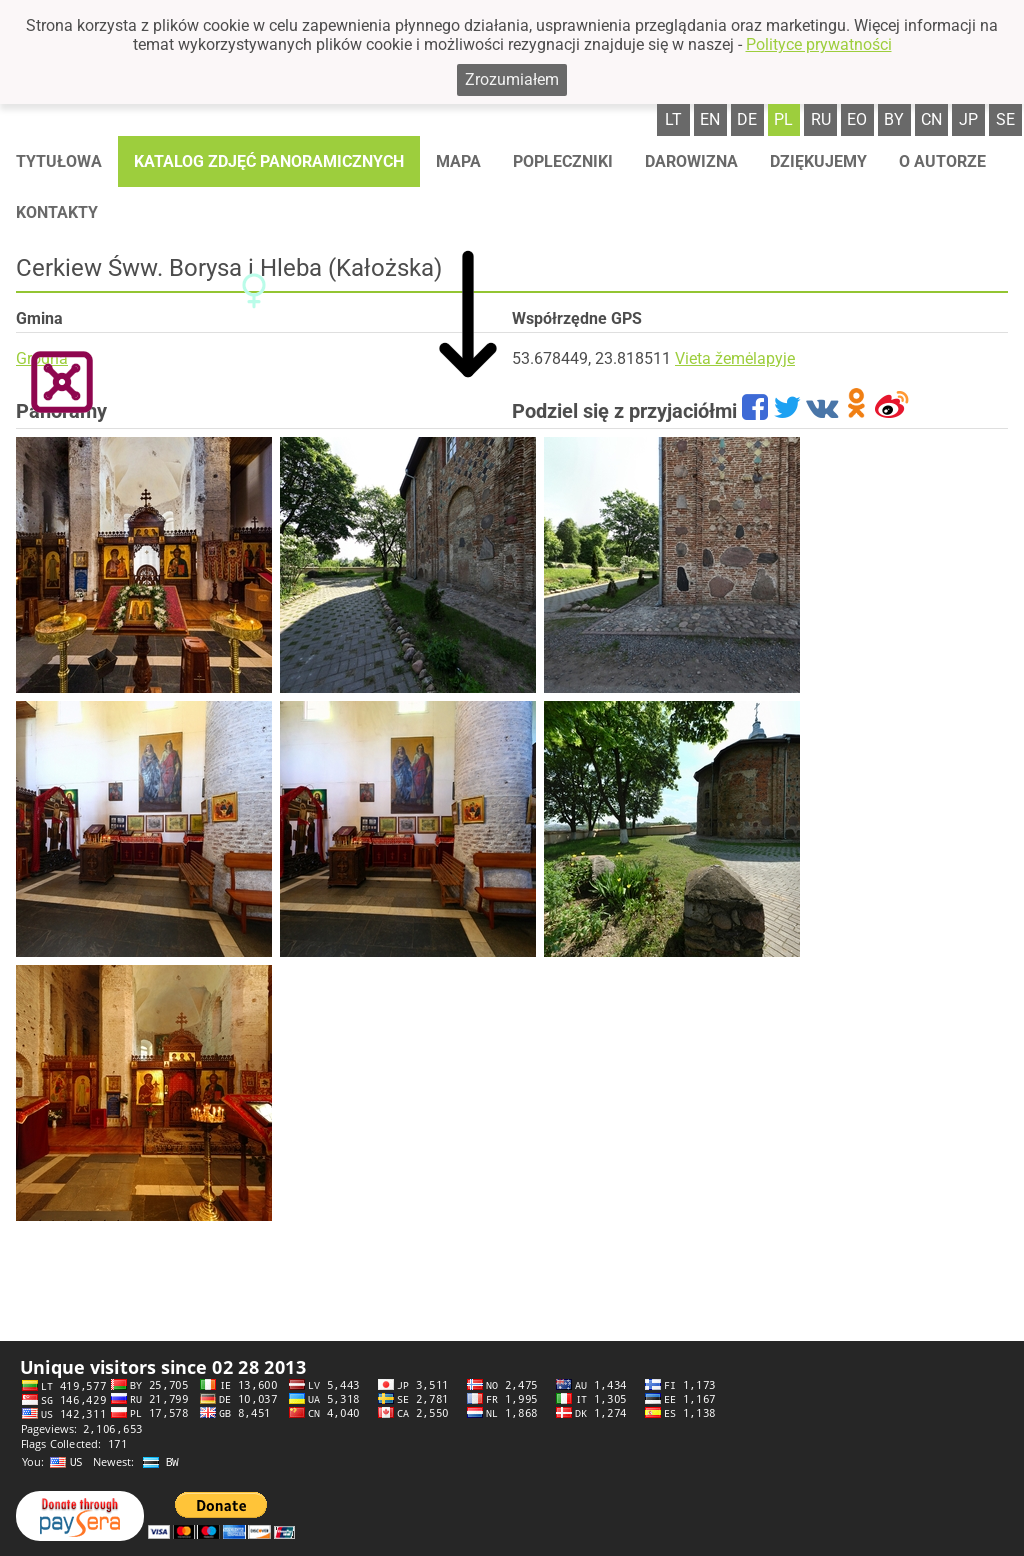 The image size is (1024, 1556). I want to click on indicates female gender option, so click(254, 290).